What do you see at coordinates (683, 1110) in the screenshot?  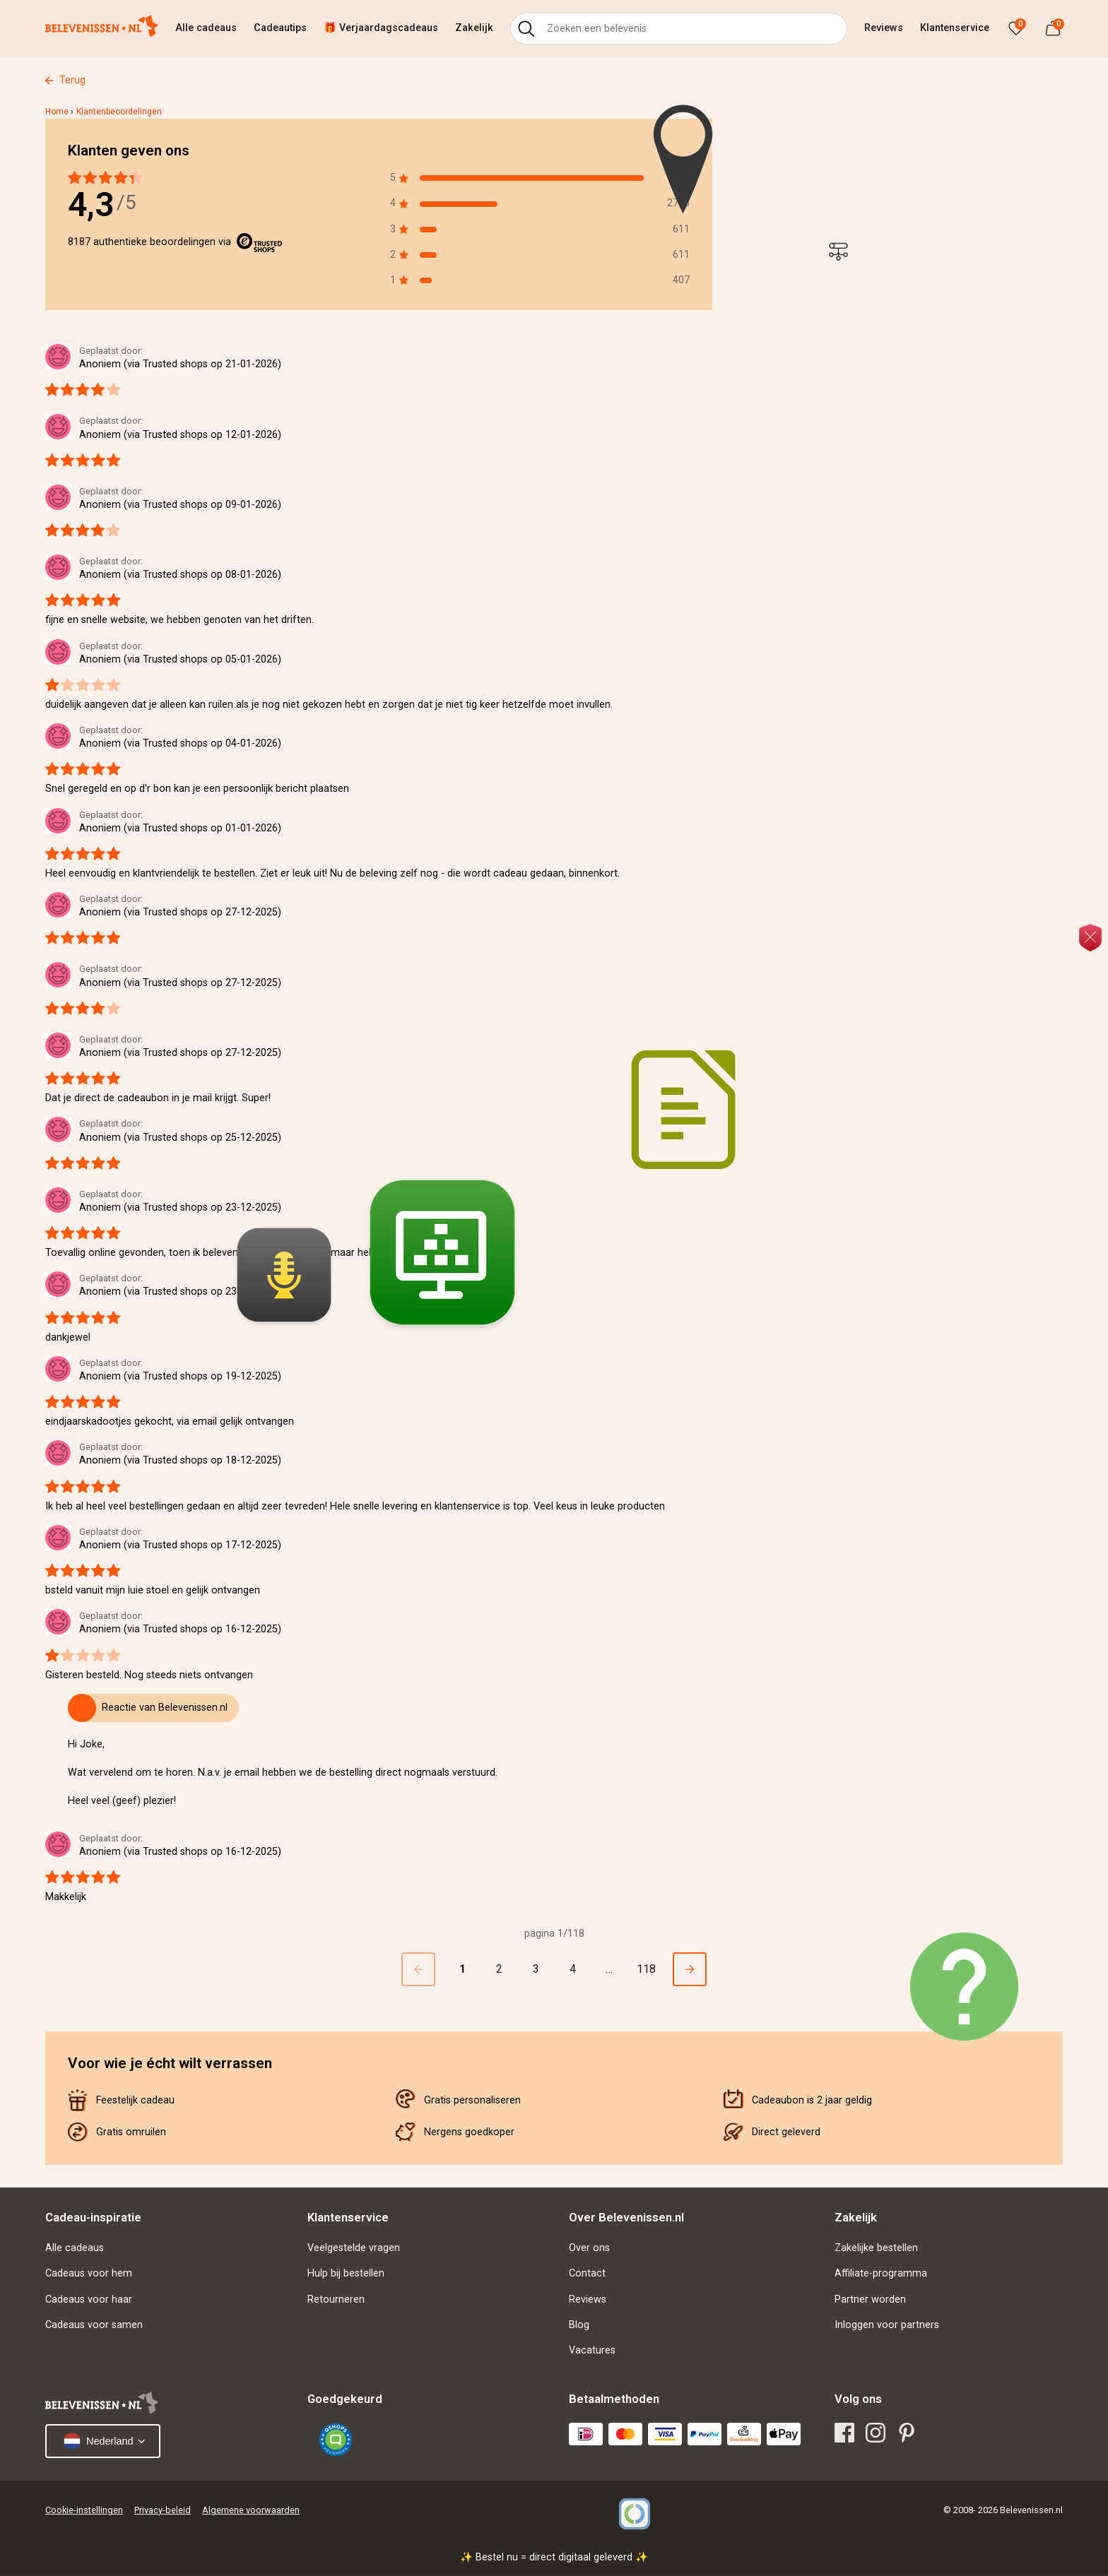 I see `open LibreOffice Writer document editor` at bounding box center [683, 1110].